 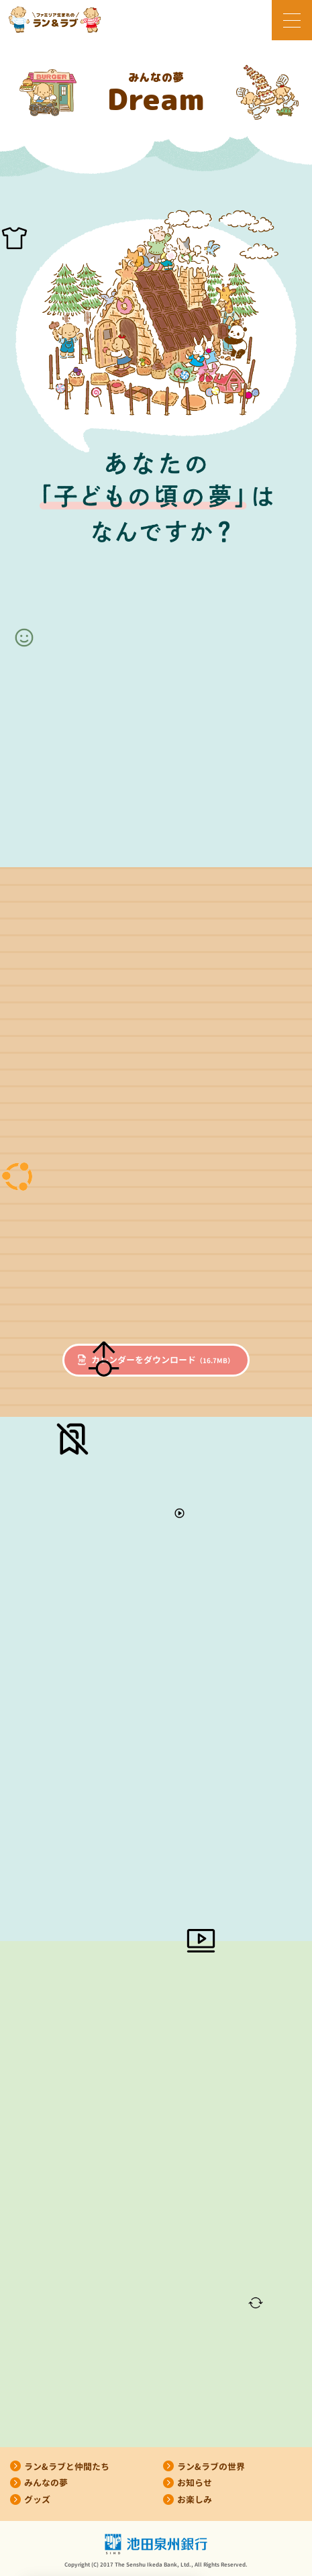 I want to click on push changes to a repository, so click(x=103, y=1358).